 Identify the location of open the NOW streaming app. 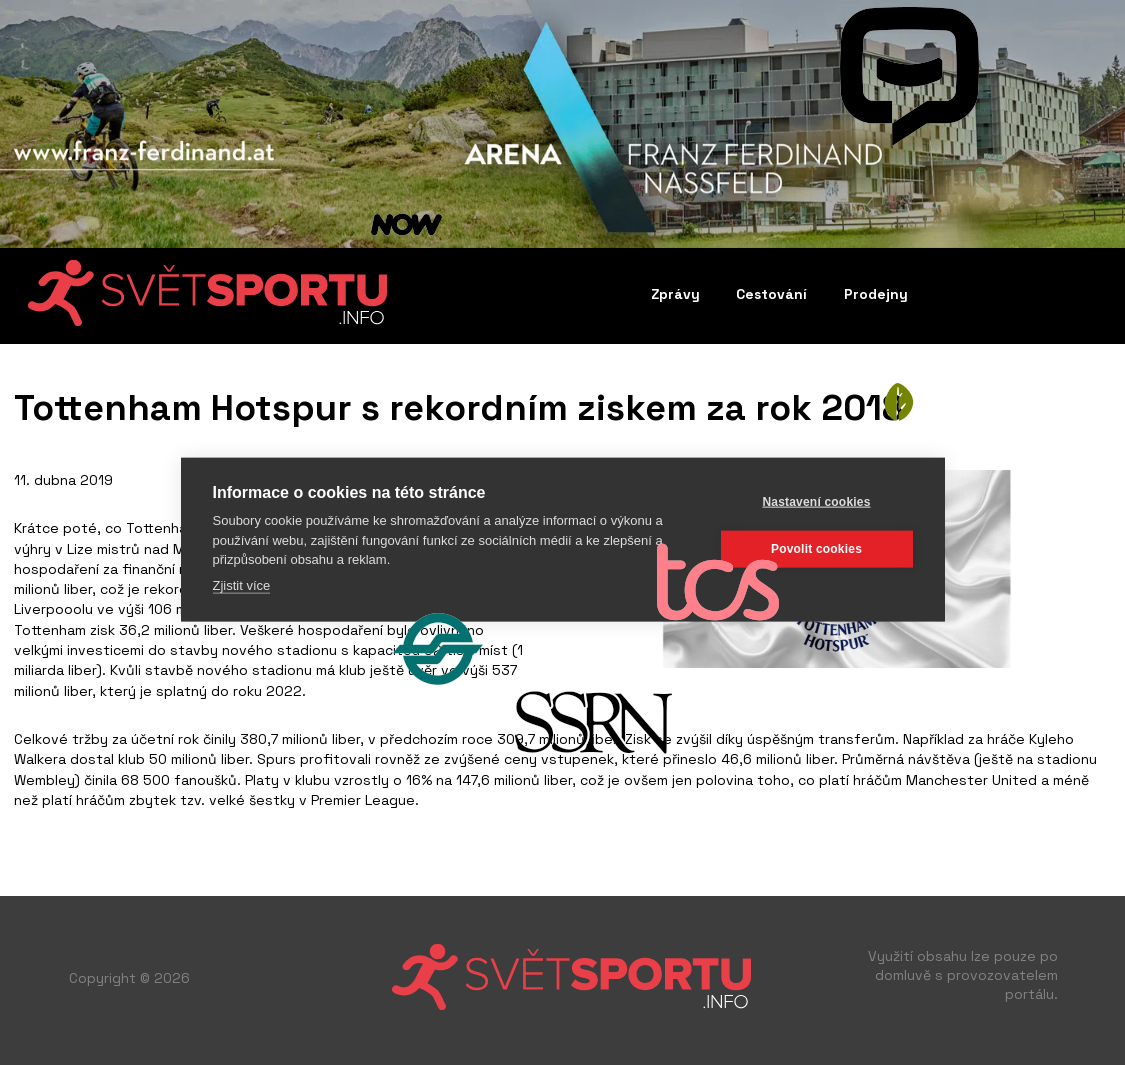
(406, 224).